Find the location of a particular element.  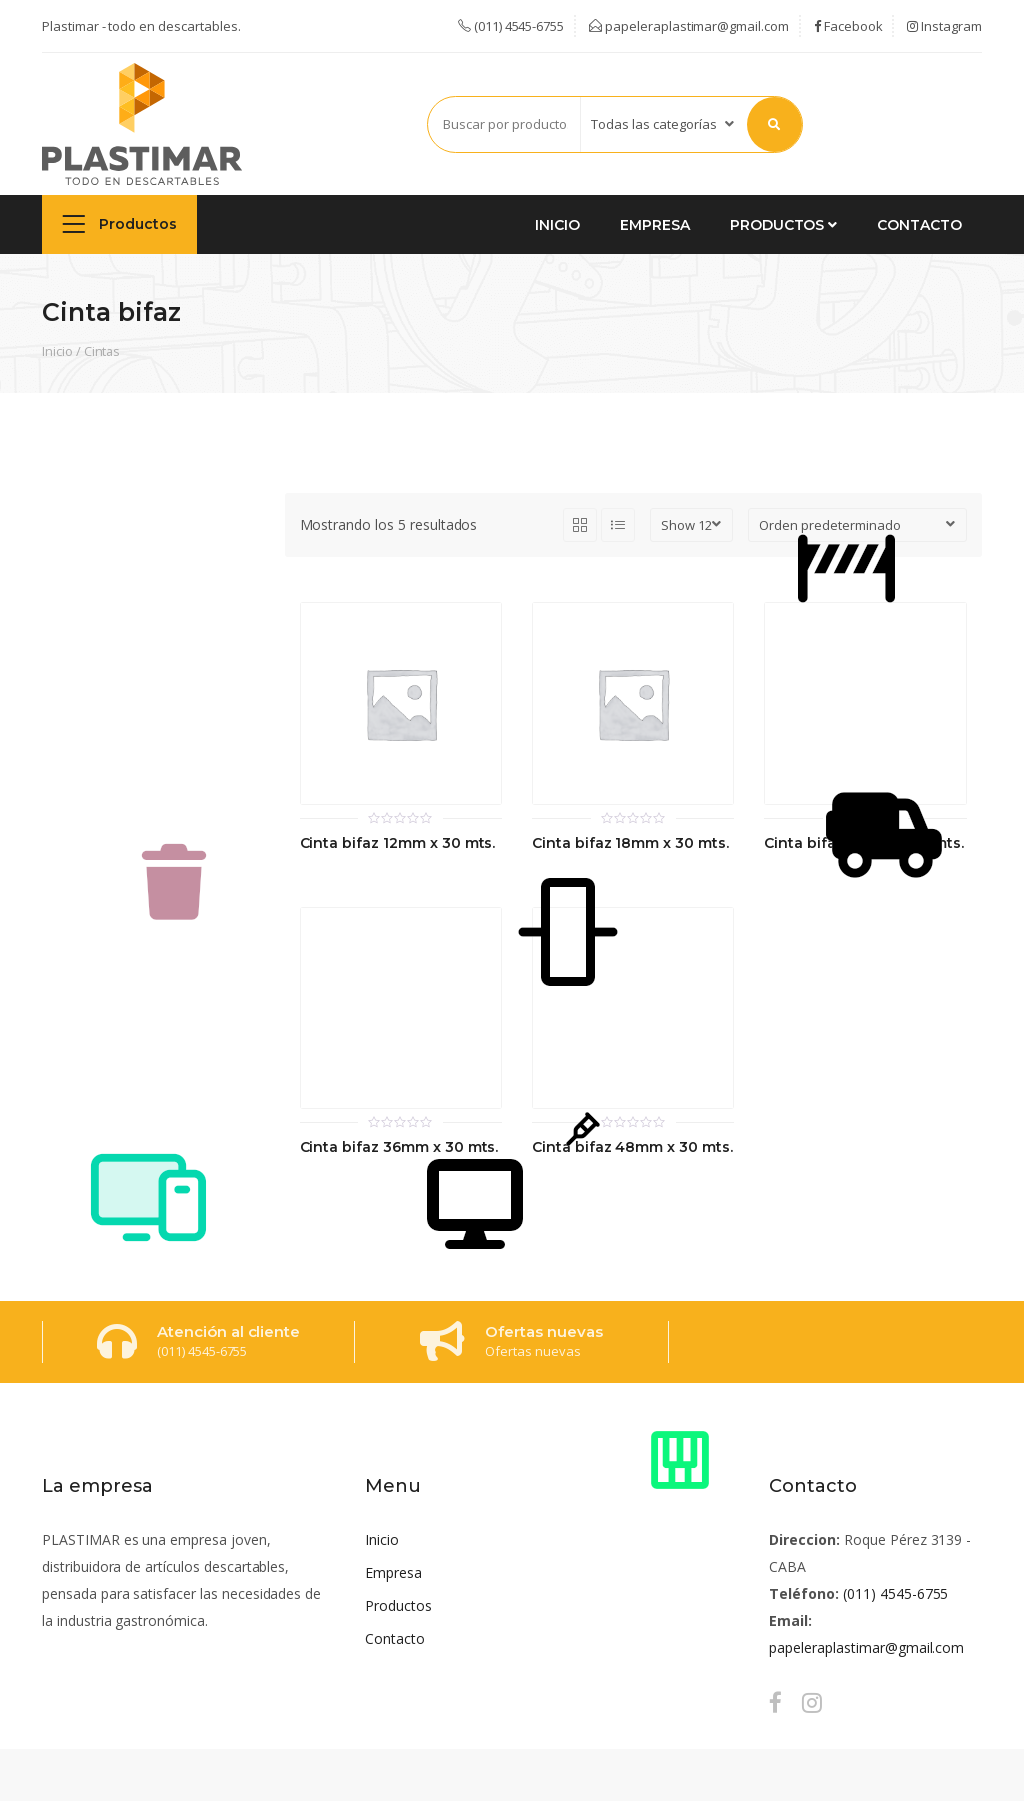

open music or piano app is located at coordinates (680, 1460).